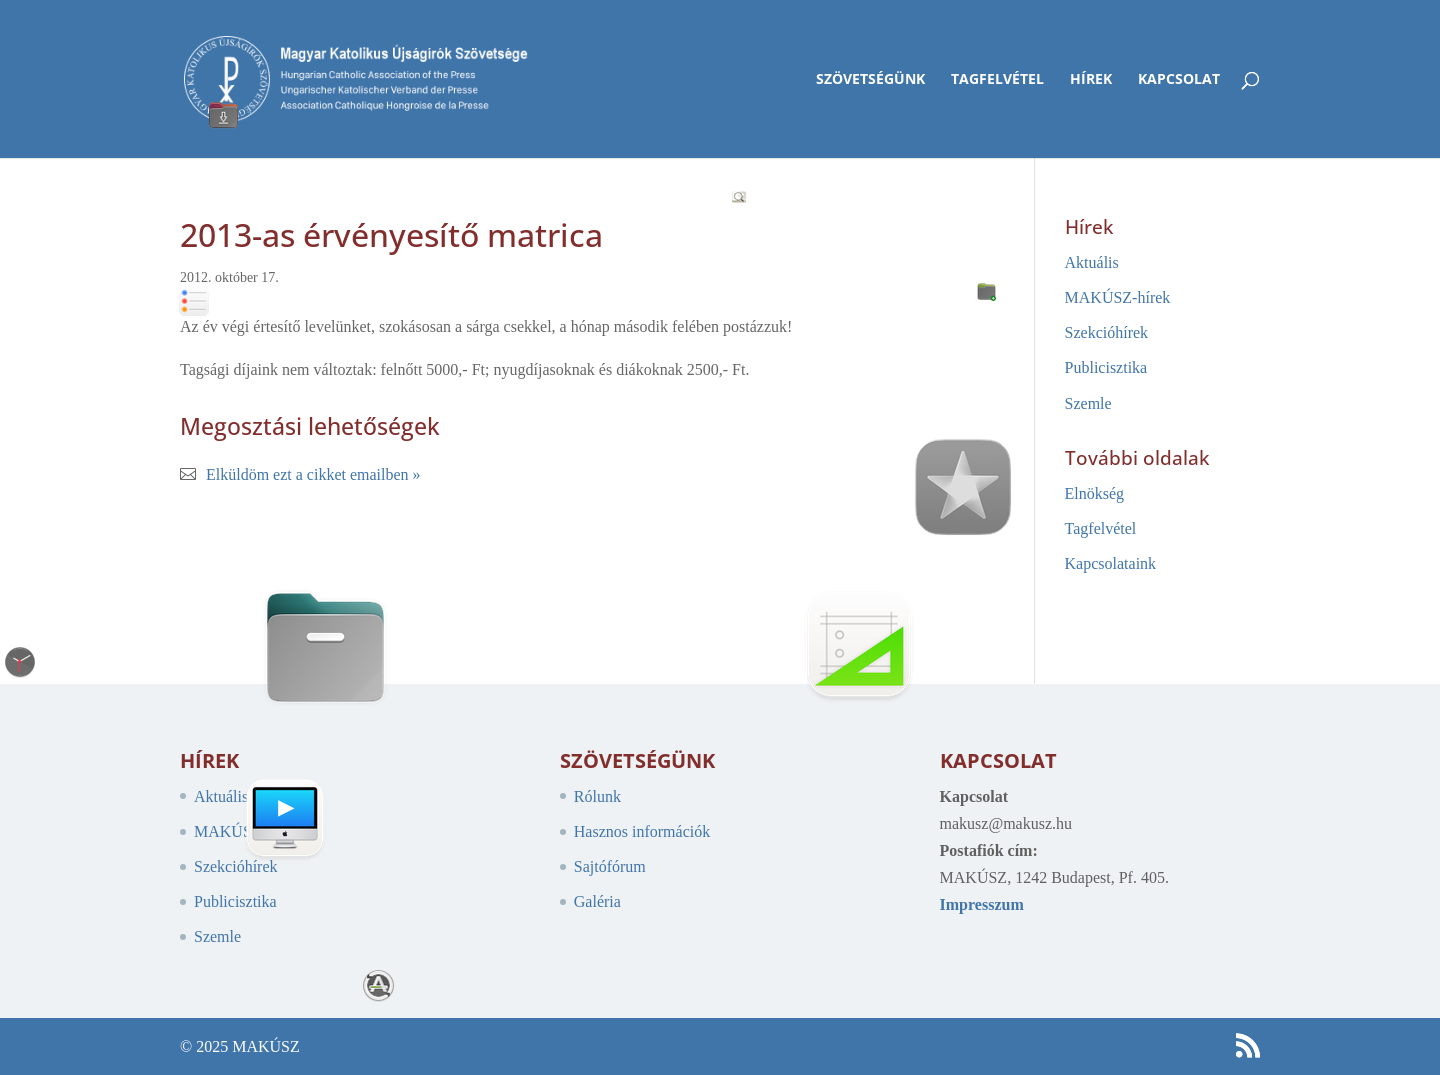  Describe the element at coordinates (285, 818) in the screenshot. I see `open variety slideshow app` at that location.